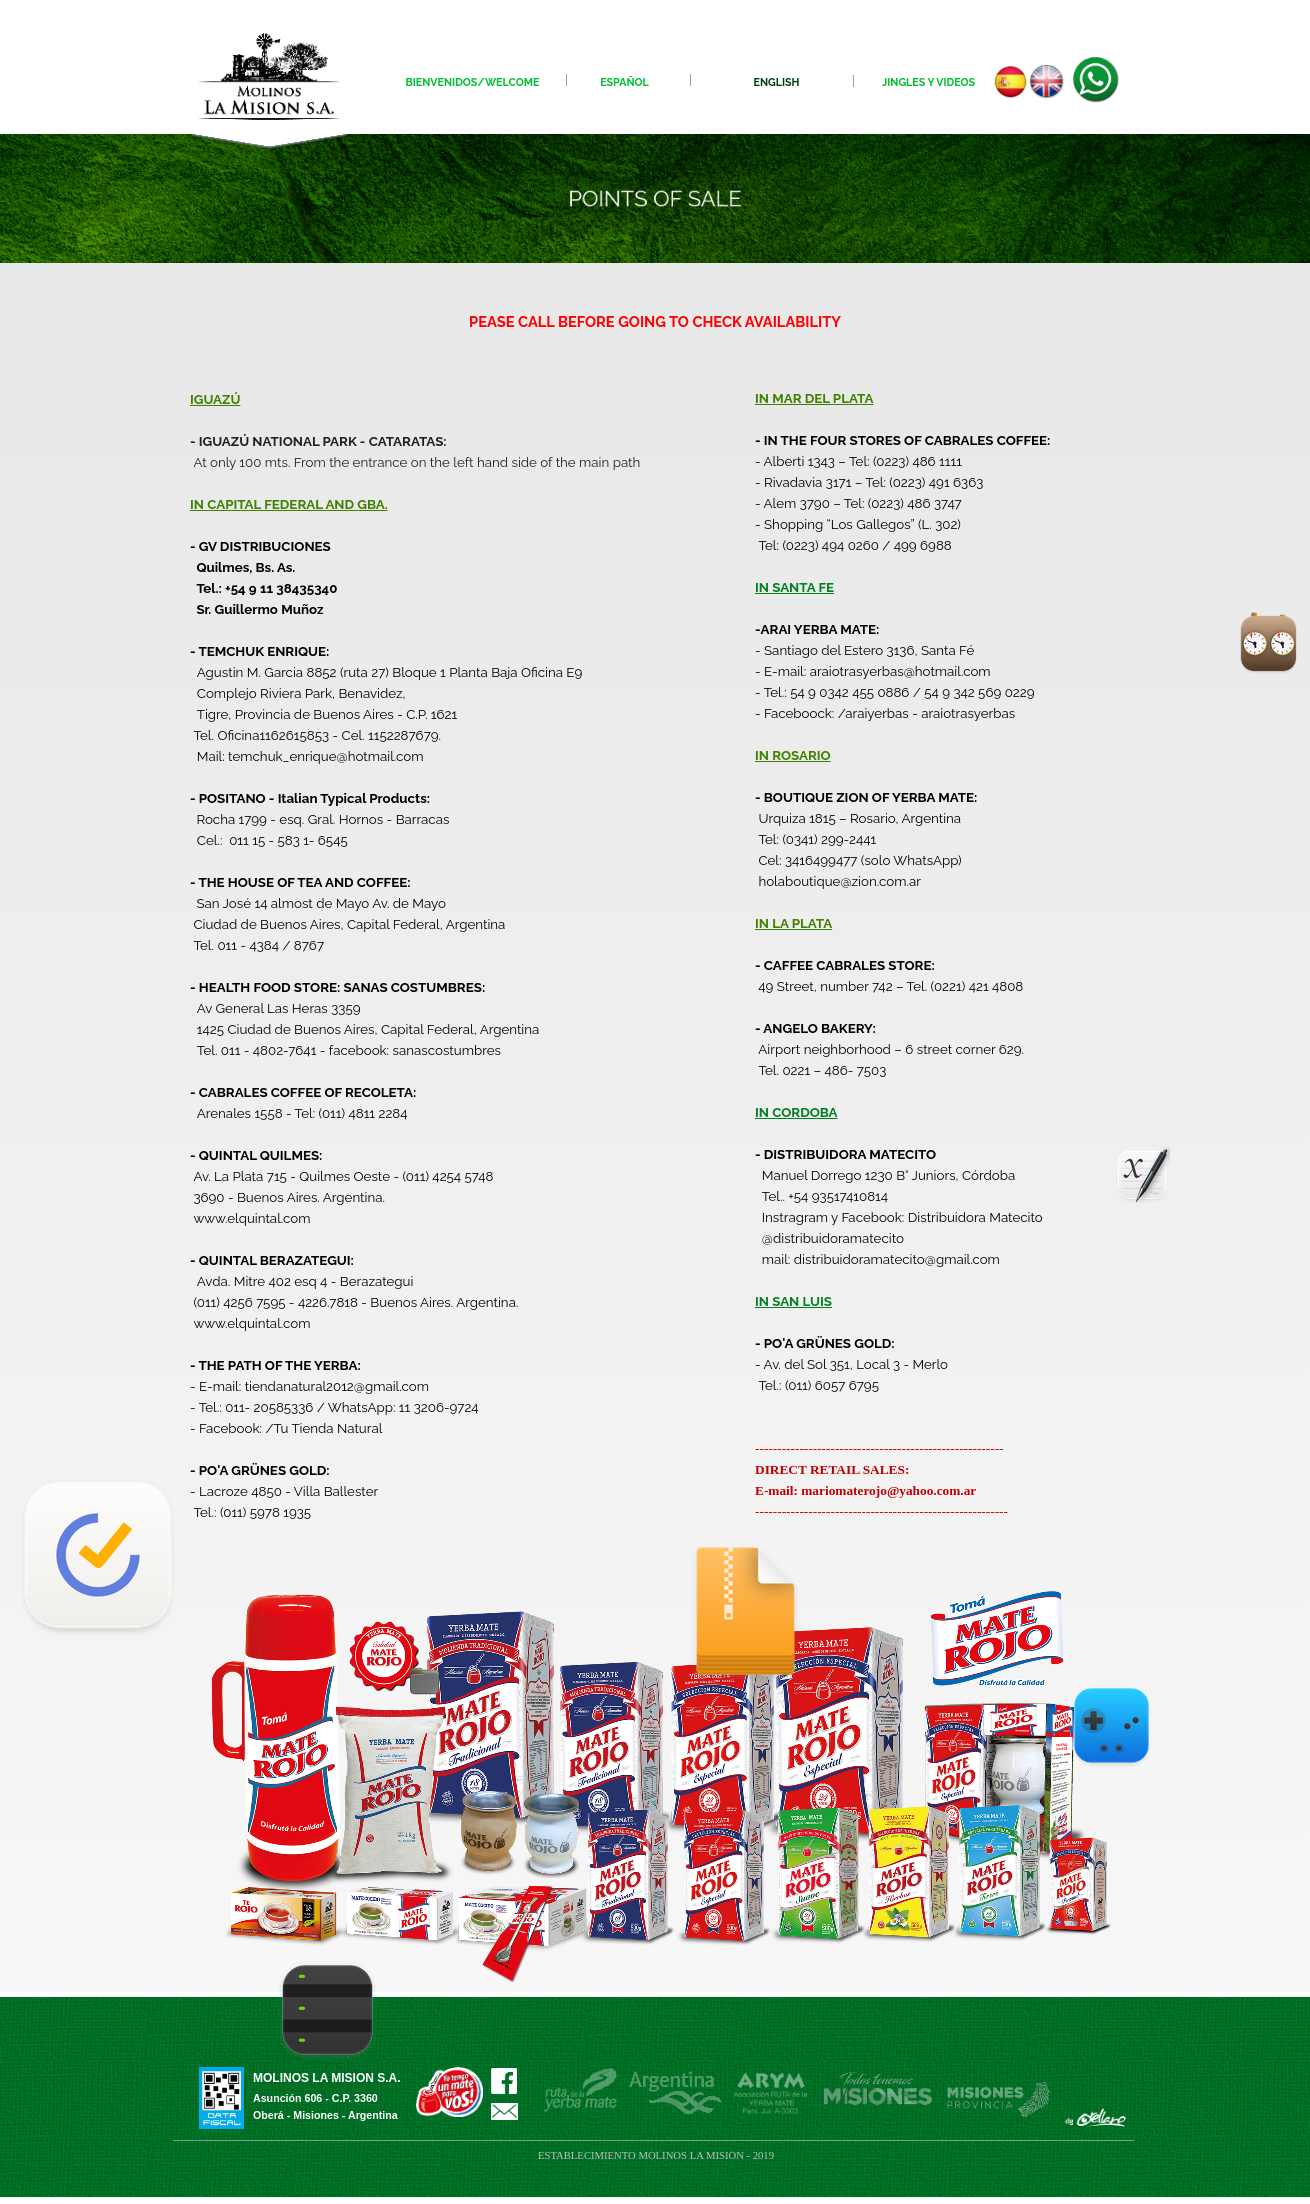 The width and height of the screenshot is (1310, 2204). Describe the element at coordinates (745, 1613) in the screenshot. I see `a compressed package or archive file` at that location.